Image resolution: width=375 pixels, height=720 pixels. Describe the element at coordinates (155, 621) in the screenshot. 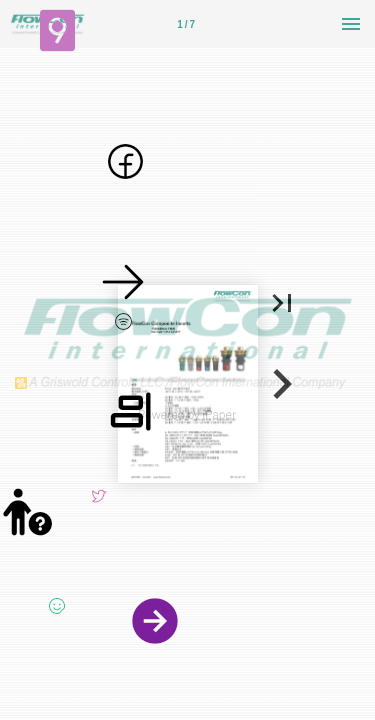

I see `proceed to the next step` at that location.